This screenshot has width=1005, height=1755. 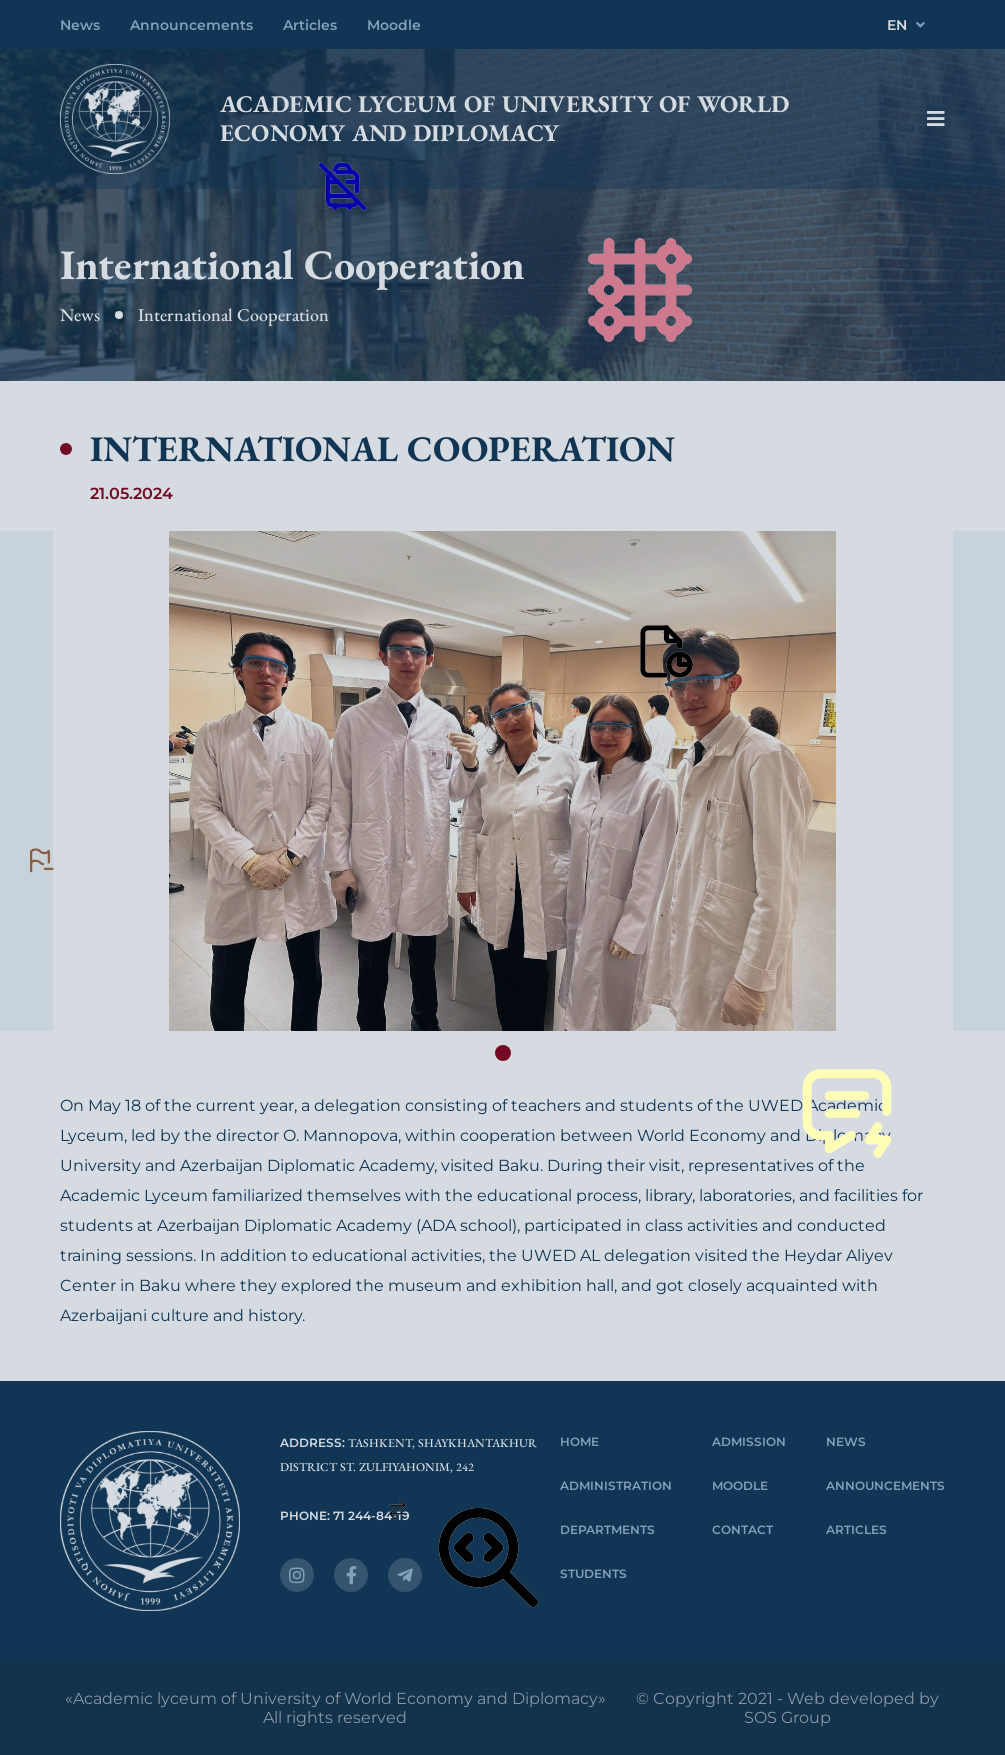 I want to click on send a quick reply or instant message, so click(x=847, y=1109).